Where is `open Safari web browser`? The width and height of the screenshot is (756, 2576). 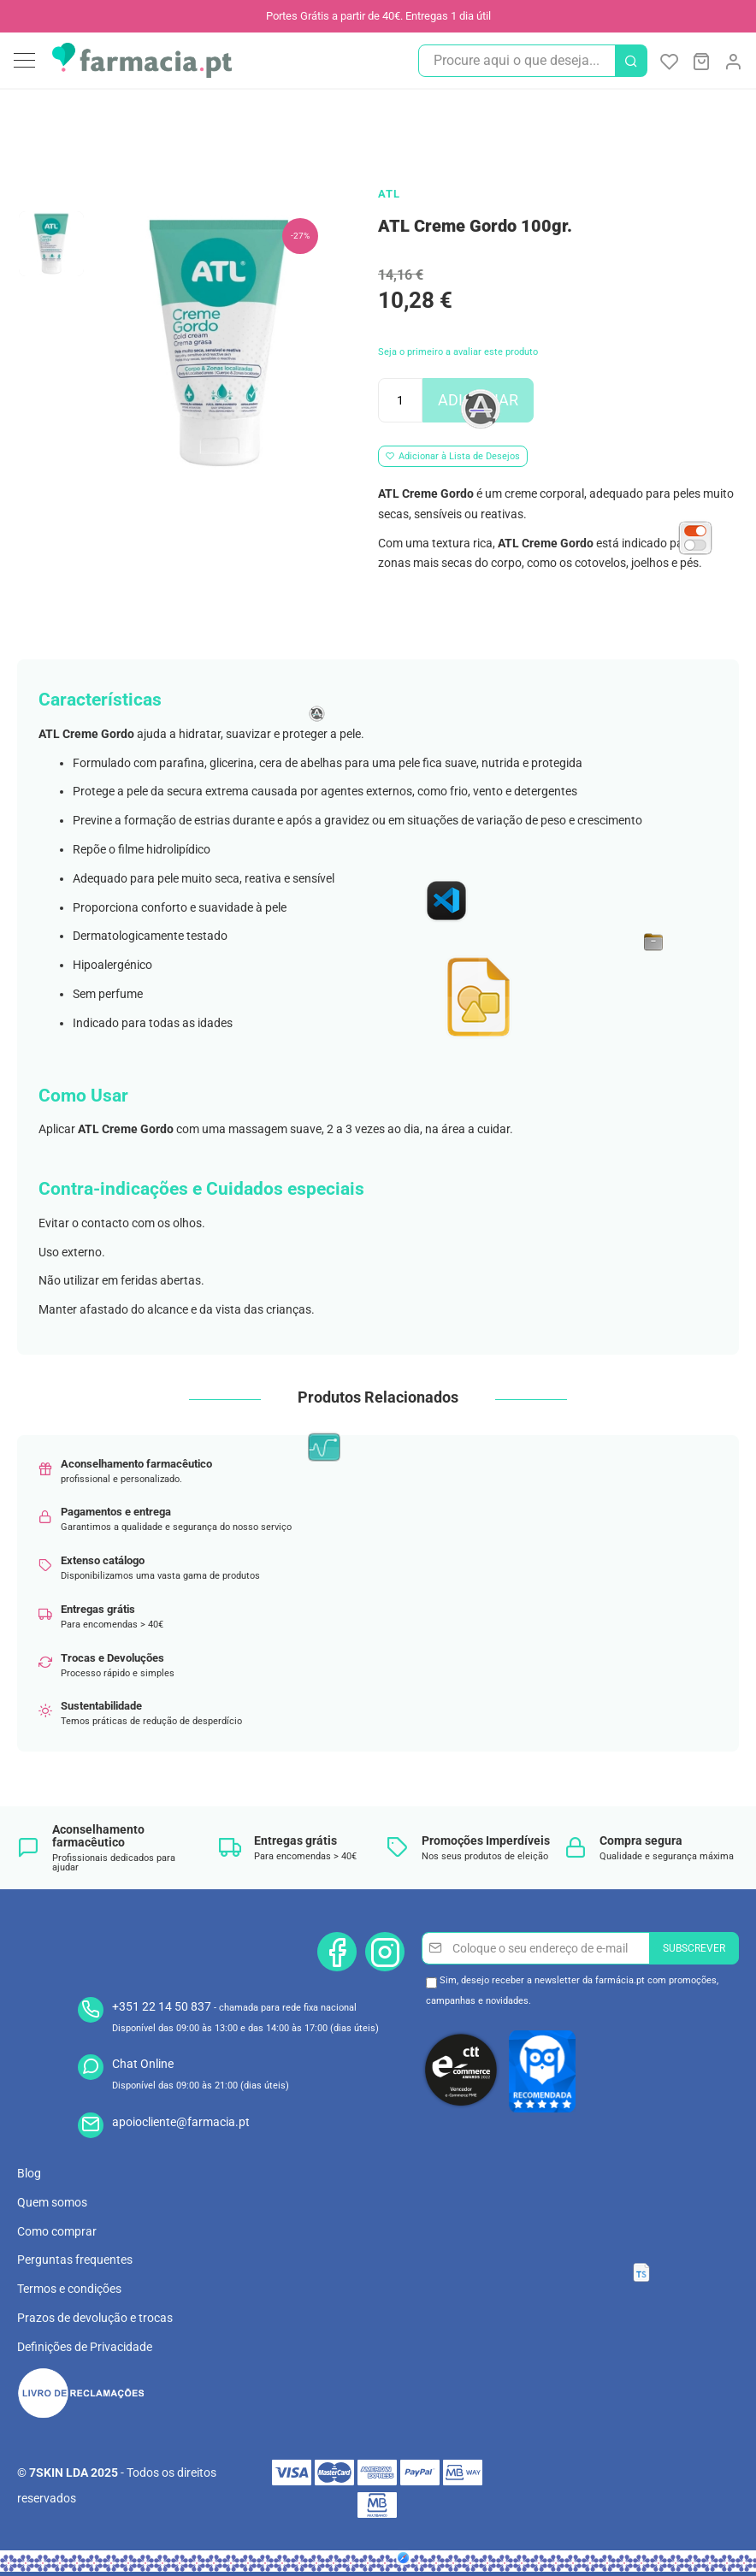 open Safari web browser is located at coordinates (403, 2557).